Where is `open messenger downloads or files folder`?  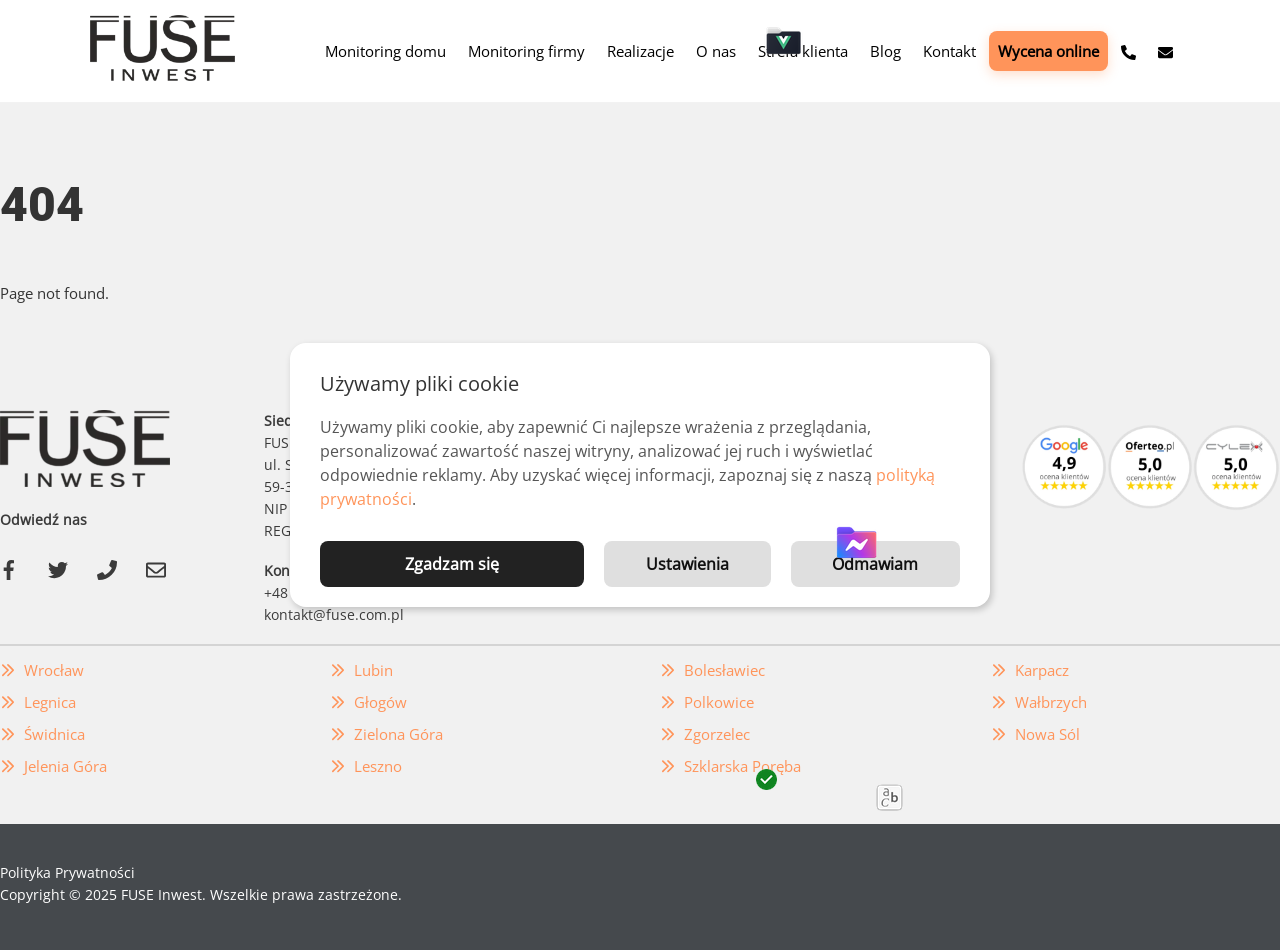 open messenger downloads or files folder is located at coordinates (856, 543).